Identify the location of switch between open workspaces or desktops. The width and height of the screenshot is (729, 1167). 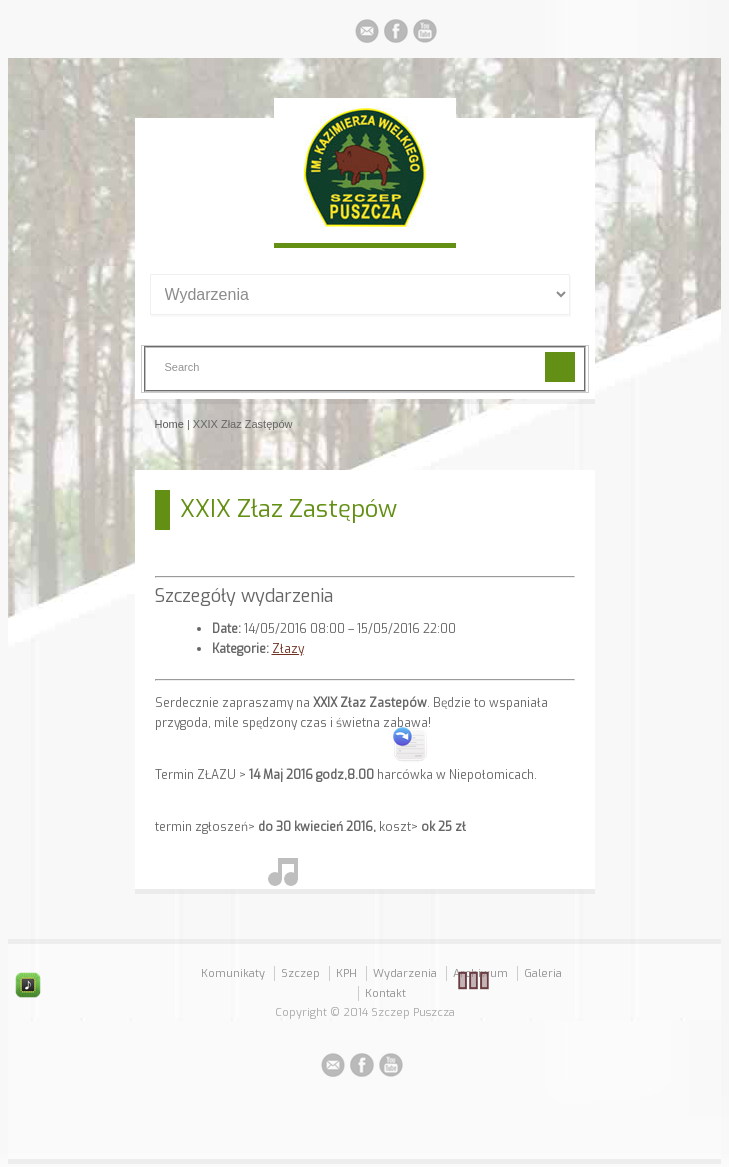
(473, 980).